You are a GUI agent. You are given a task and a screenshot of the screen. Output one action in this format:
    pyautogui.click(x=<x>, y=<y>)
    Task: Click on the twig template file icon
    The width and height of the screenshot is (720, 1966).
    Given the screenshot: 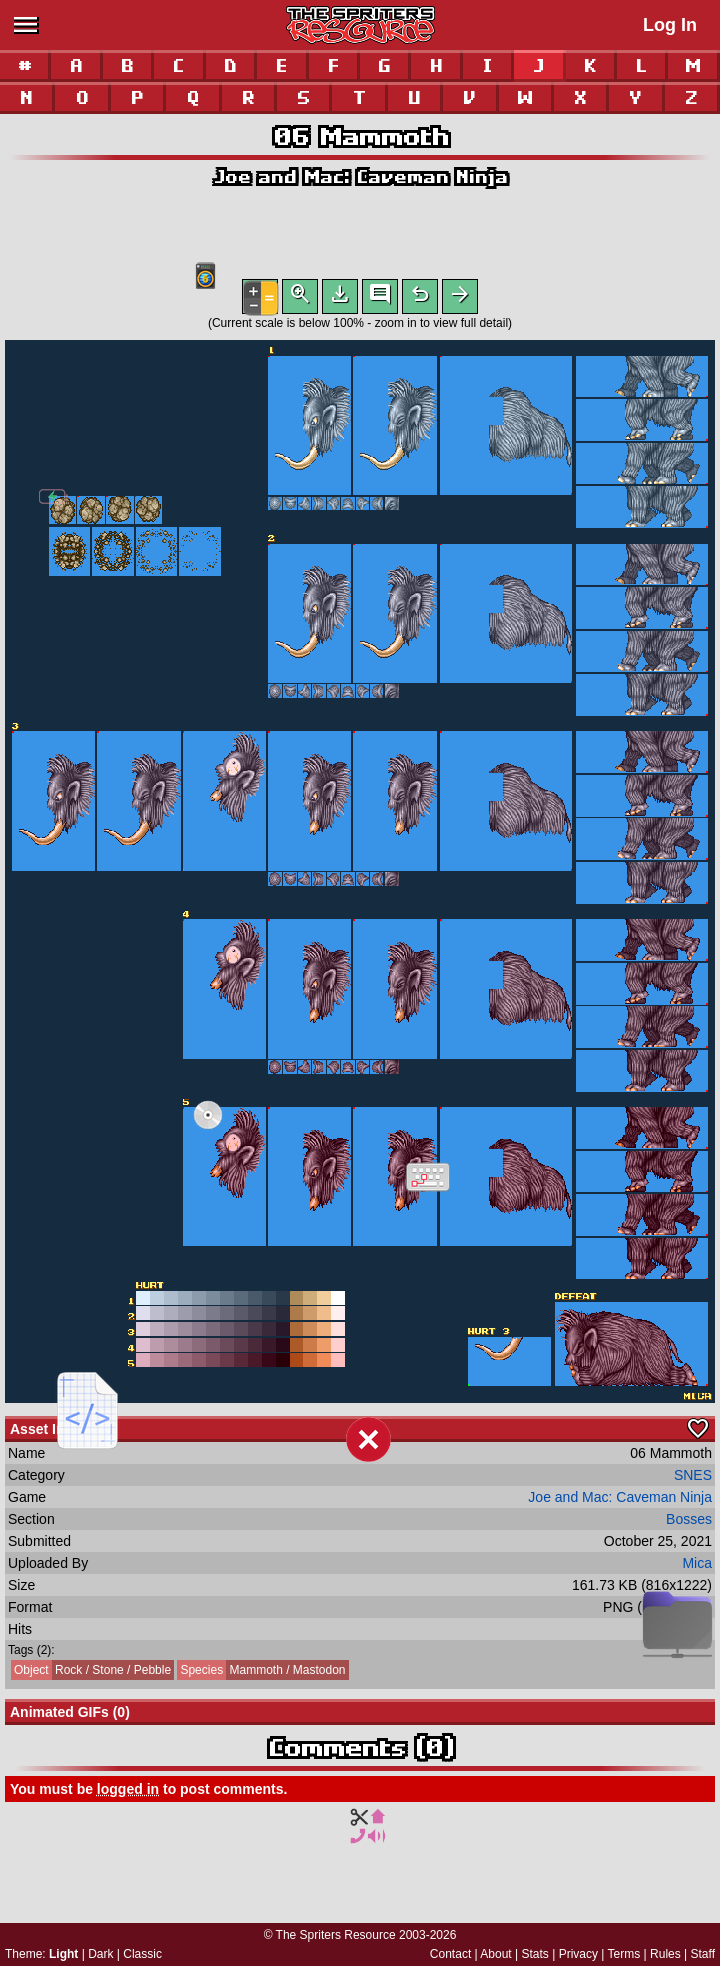 What is the action you would take?
    pyautogui.click(x=87, y=1410)
    